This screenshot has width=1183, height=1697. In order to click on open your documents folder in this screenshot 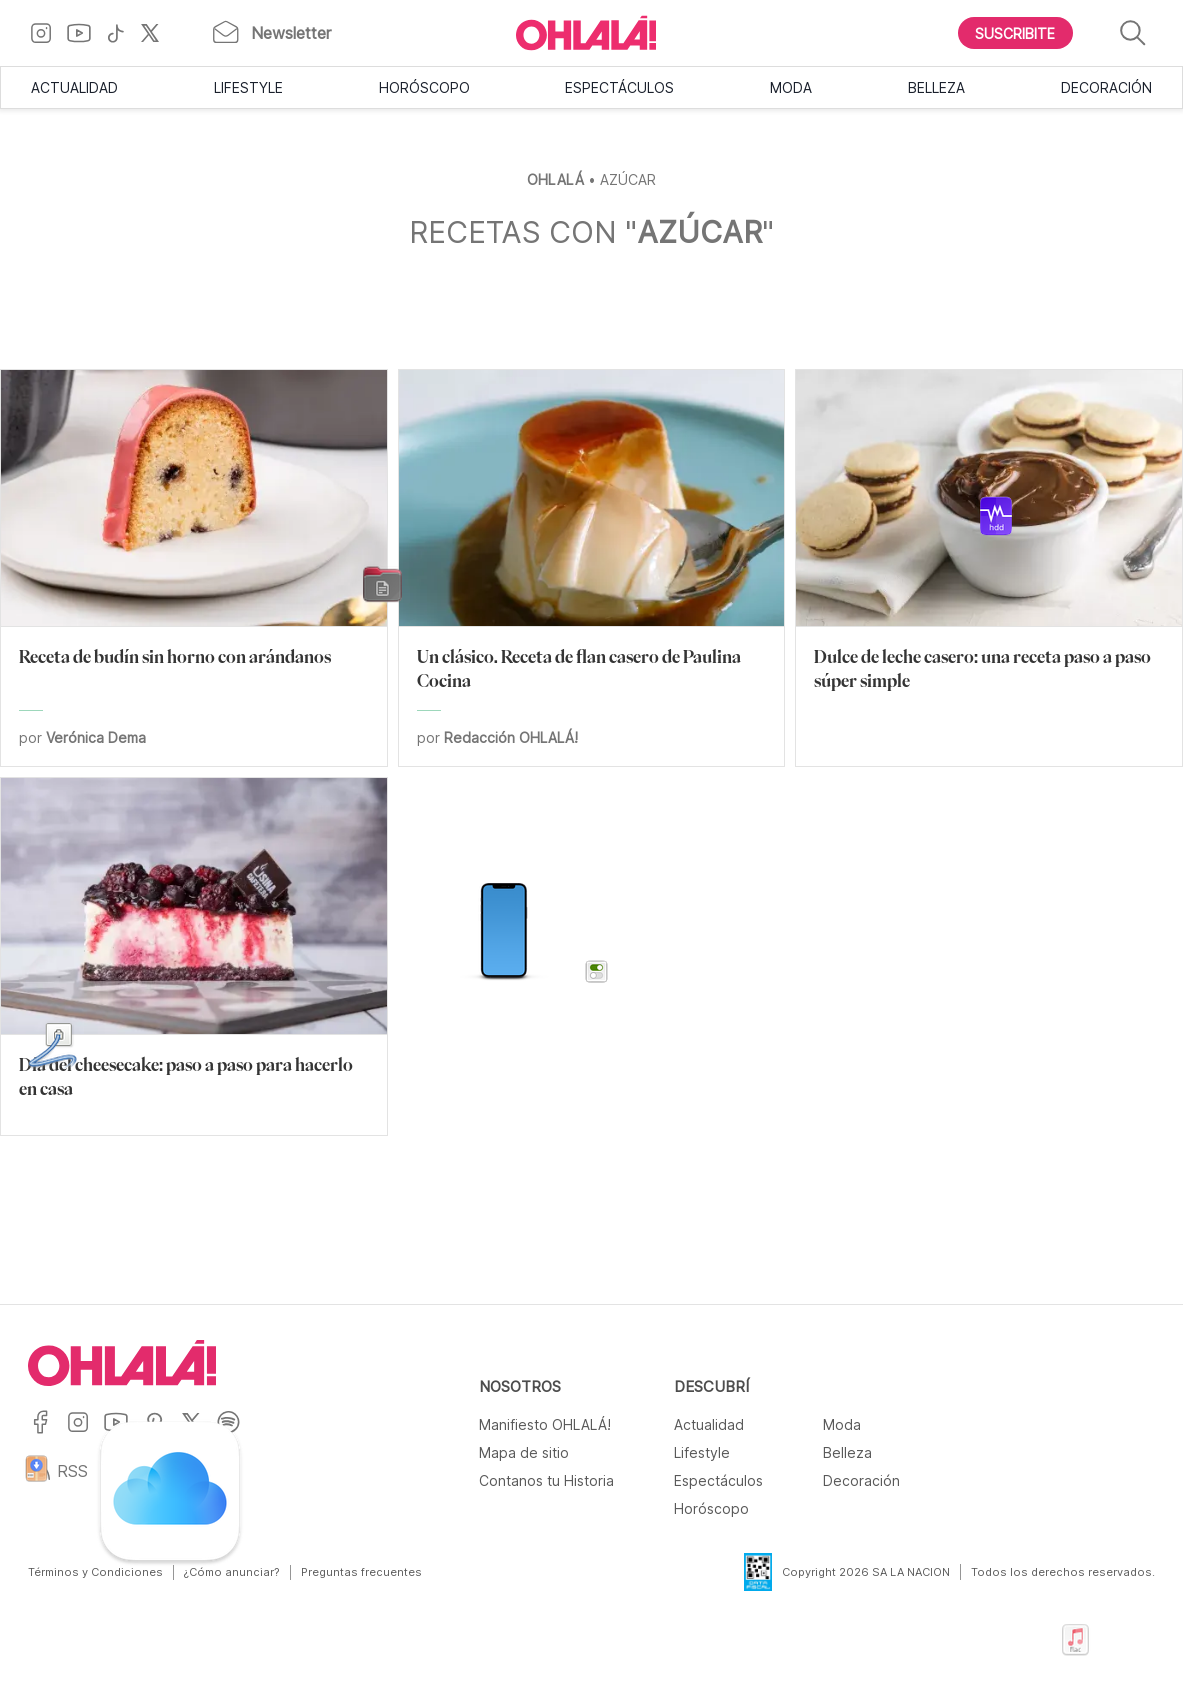, I will do `click(382, 583)`.